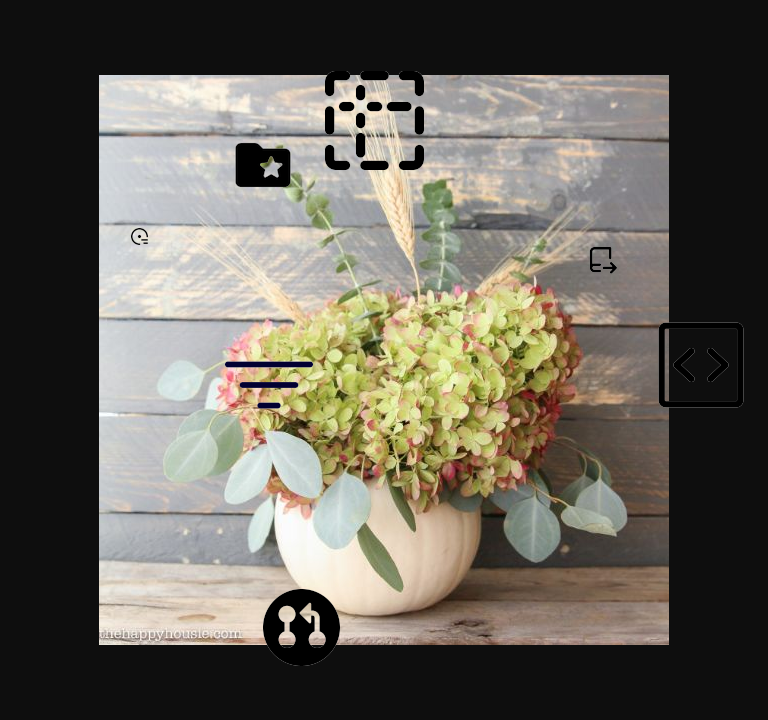 The width and height of the screenshot is (768, 720). What do you see at coordinates (269, 385) in the screenshot?
I see `filter or sort content` at bounding box center [269, 385].